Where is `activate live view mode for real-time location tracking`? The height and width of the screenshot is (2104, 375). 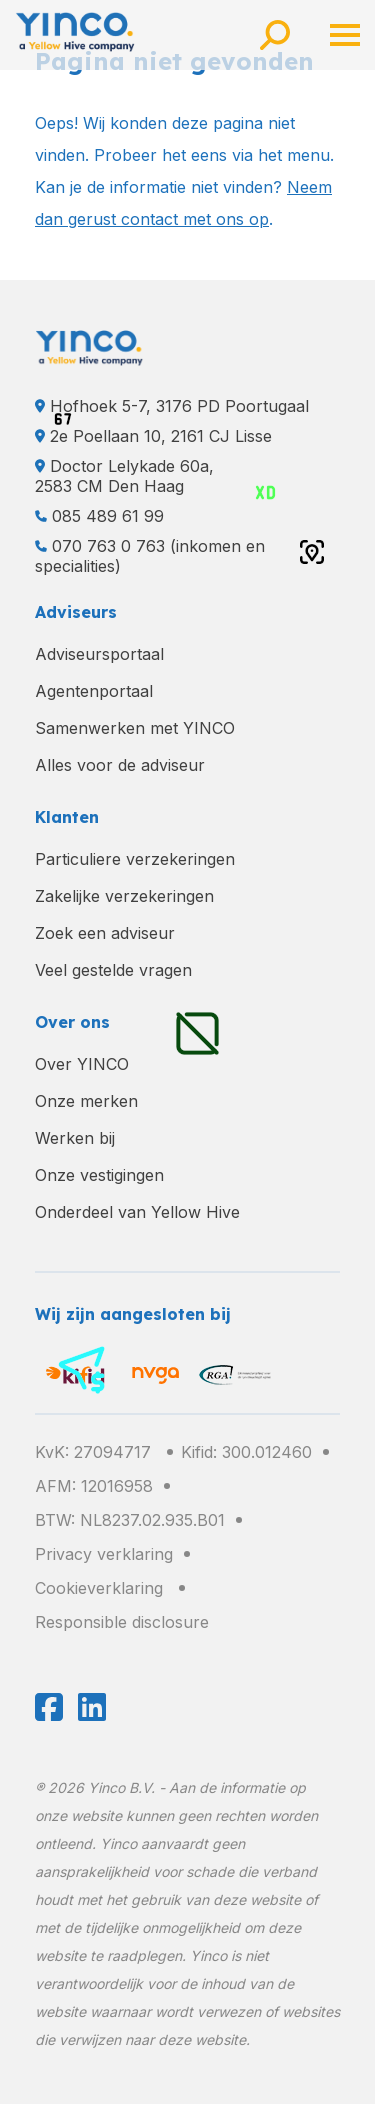
activate live view mode for real-time location tracking is located at coordinates (312, 552).